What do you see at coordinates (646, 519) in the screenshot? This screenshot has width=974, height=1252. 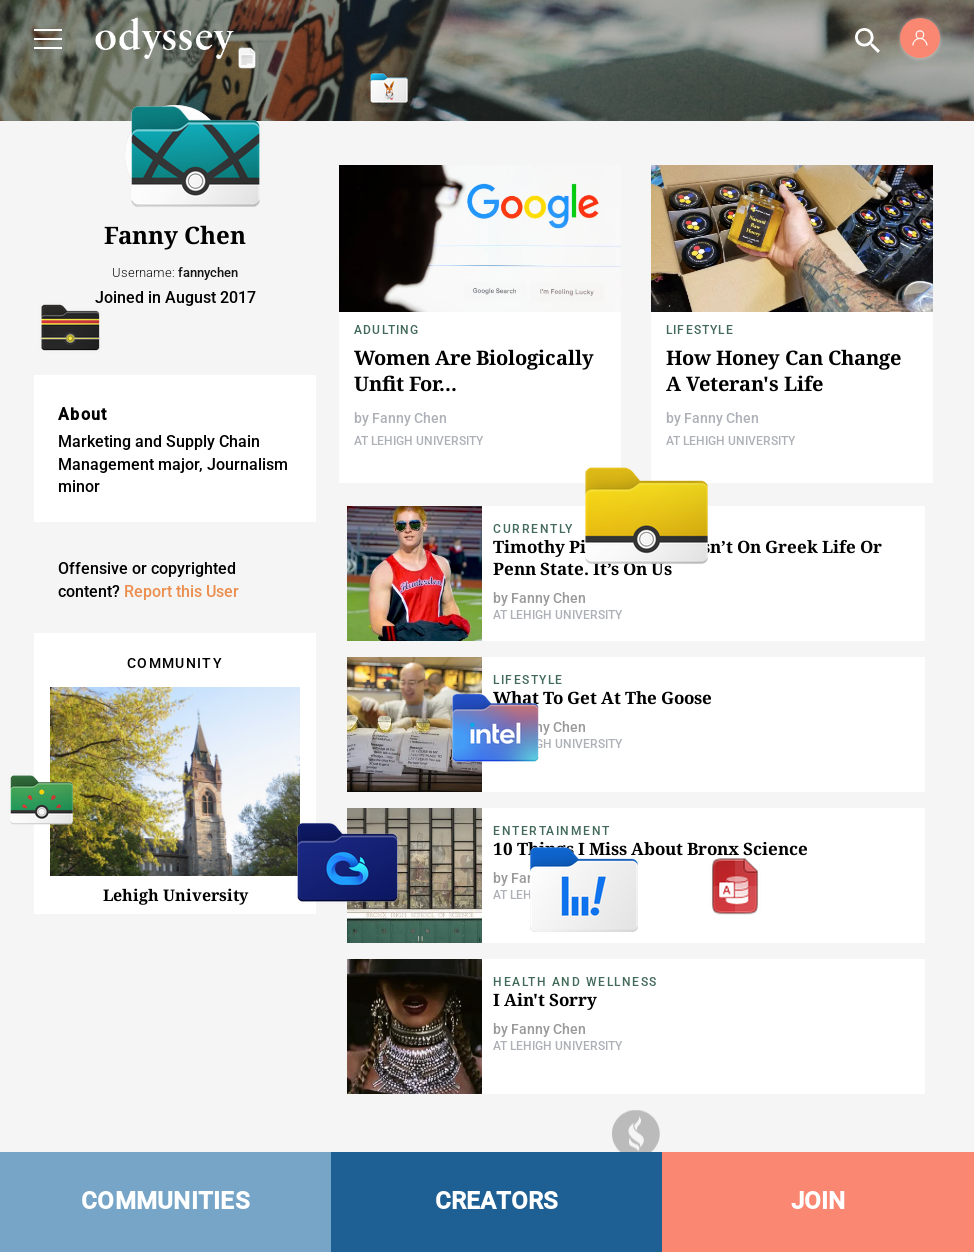 I see `open folder containing Pokémon-related files` at bounding box center [646, 519].